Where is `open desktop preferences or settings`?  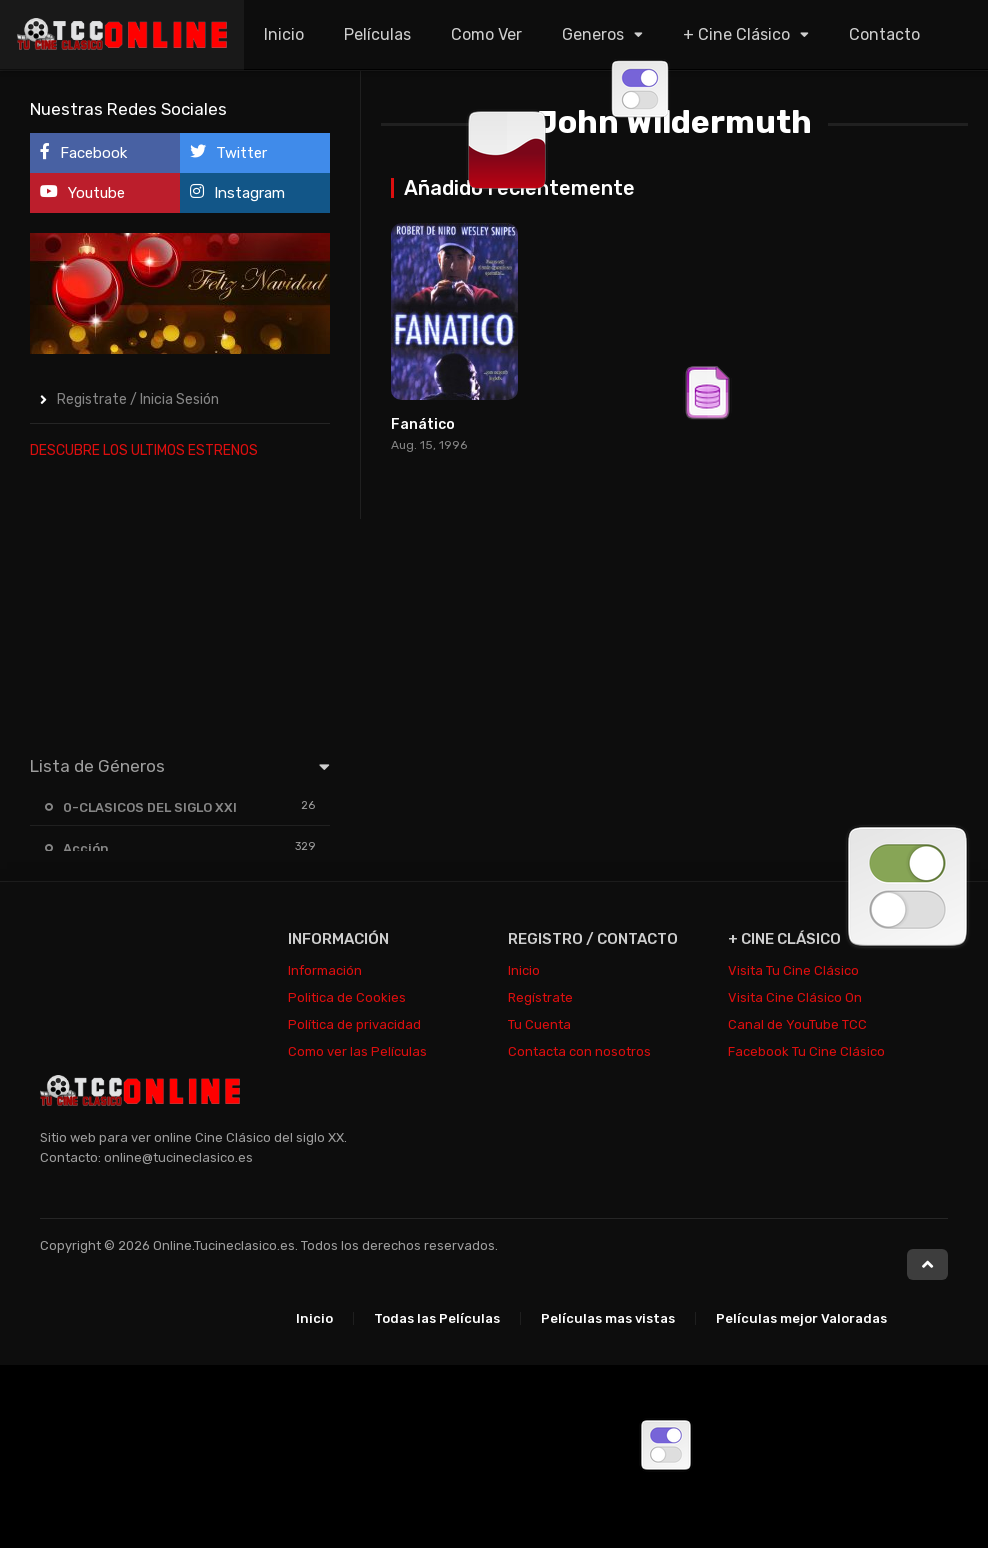 open desktop preferences or settings is located at coordinates (907, 886).